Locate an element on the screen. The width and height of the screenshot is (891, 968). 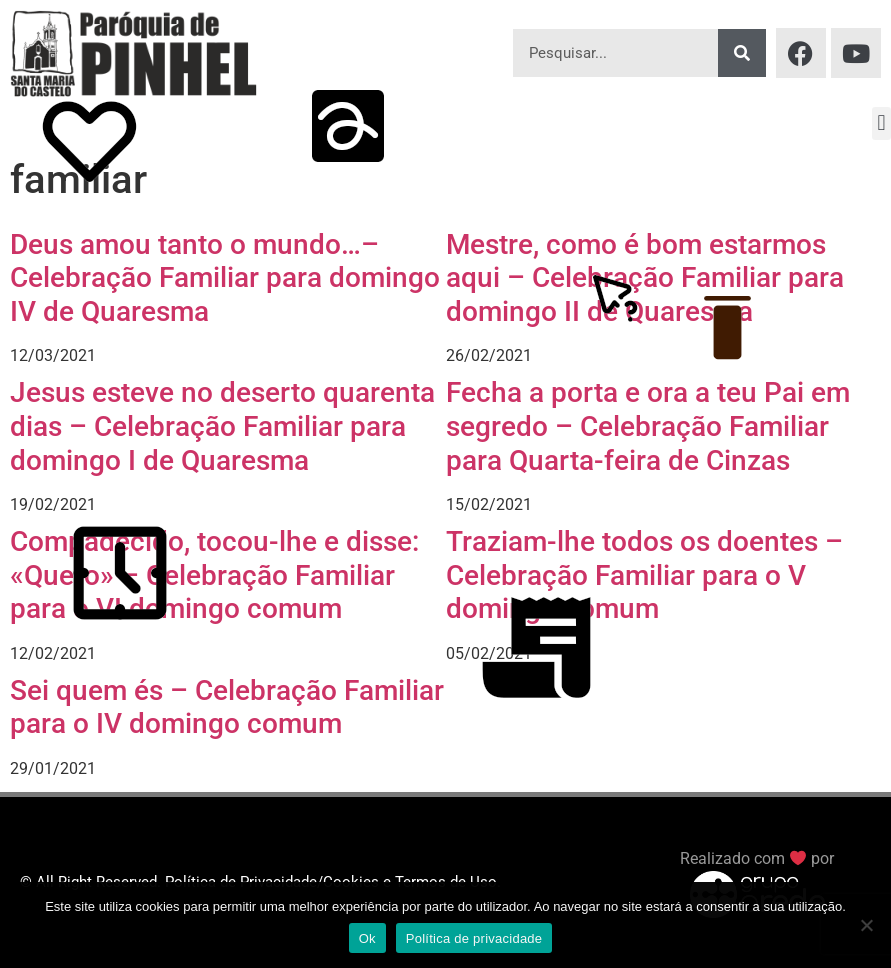
view current time is located at coordinates (120, 573).